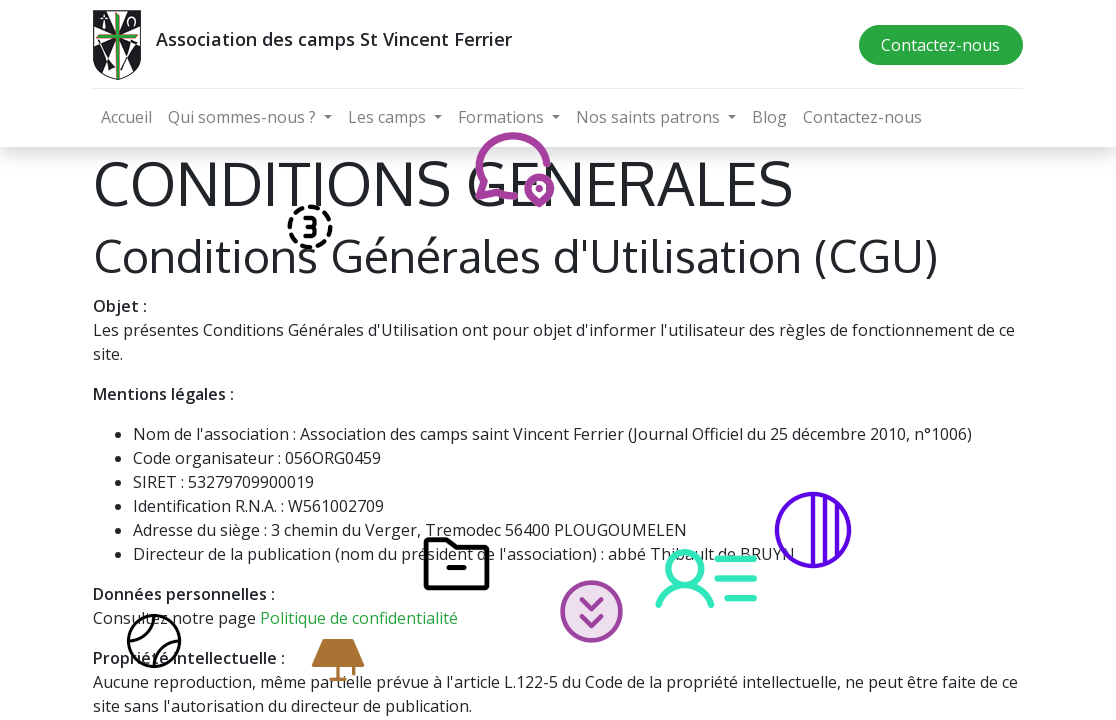 The width and height of the screenshot is (1116, 720). I want to click on adjust display contrast settings, so click(813, 530).